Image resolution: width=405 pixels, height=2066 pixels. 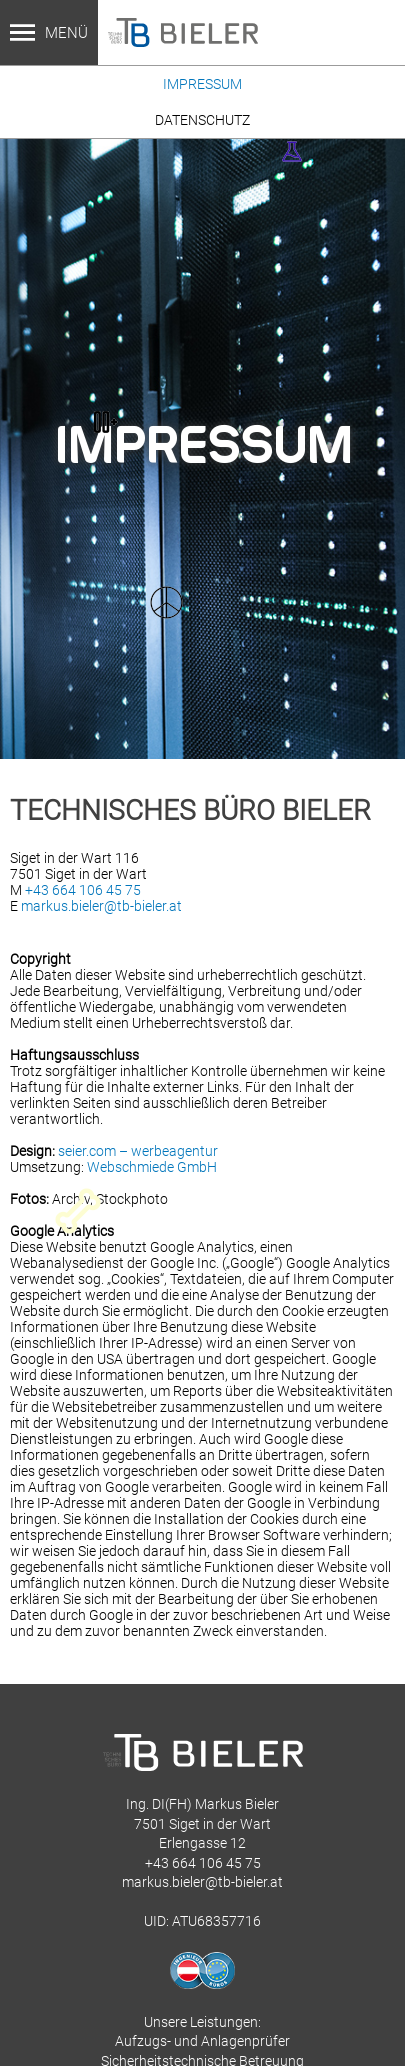 What do you see at coordinates (292, 152) in the screenshot?
I see `access science or laboratory features` at bounding box center [292, 152].